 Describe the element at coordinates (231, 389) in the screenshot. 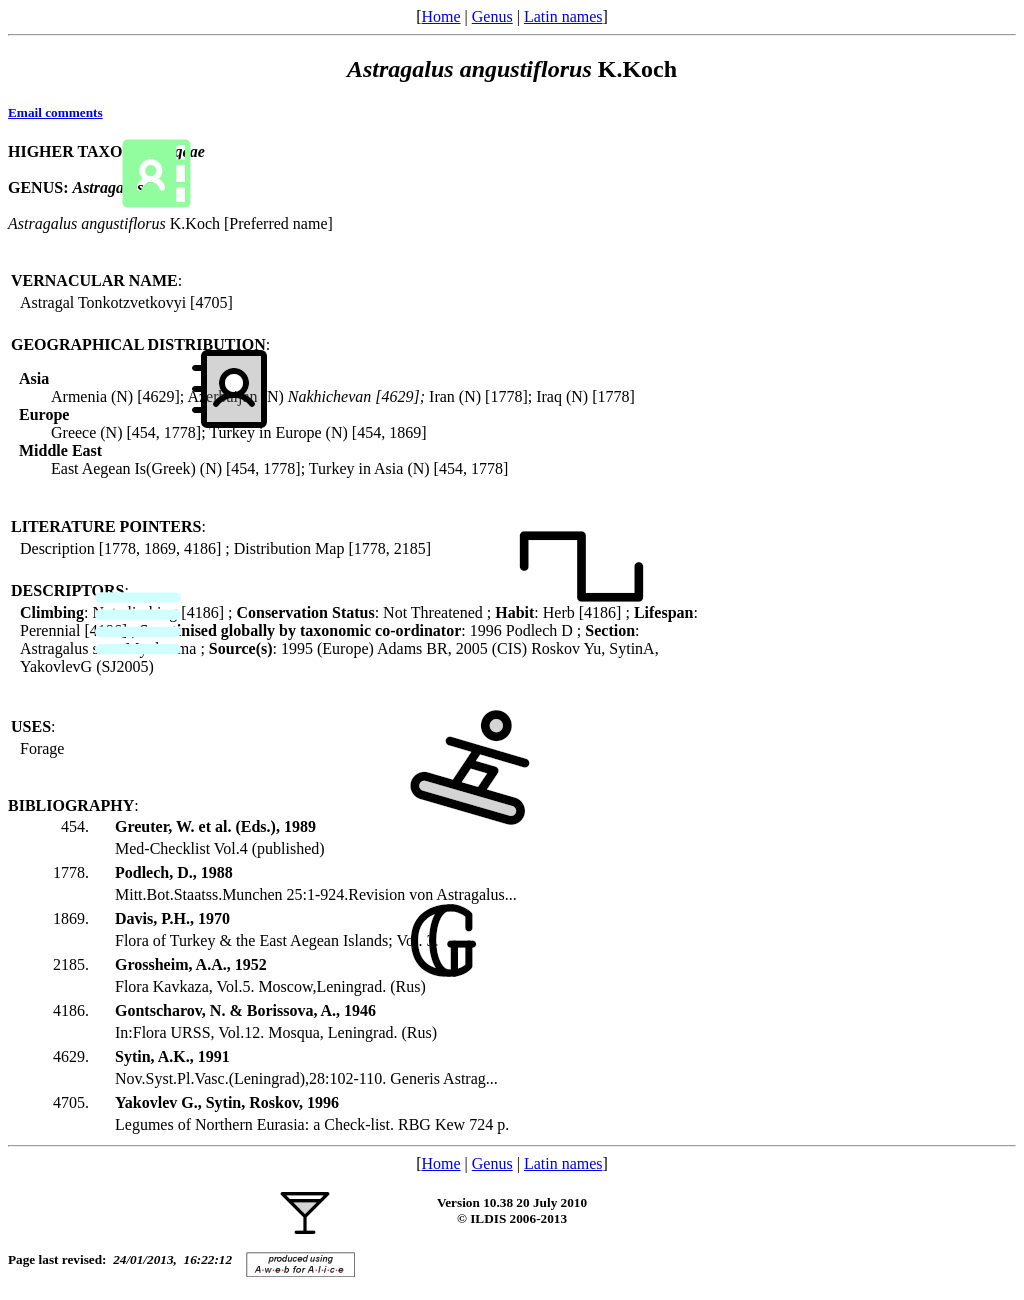

I see `open your contacts list` at that location.